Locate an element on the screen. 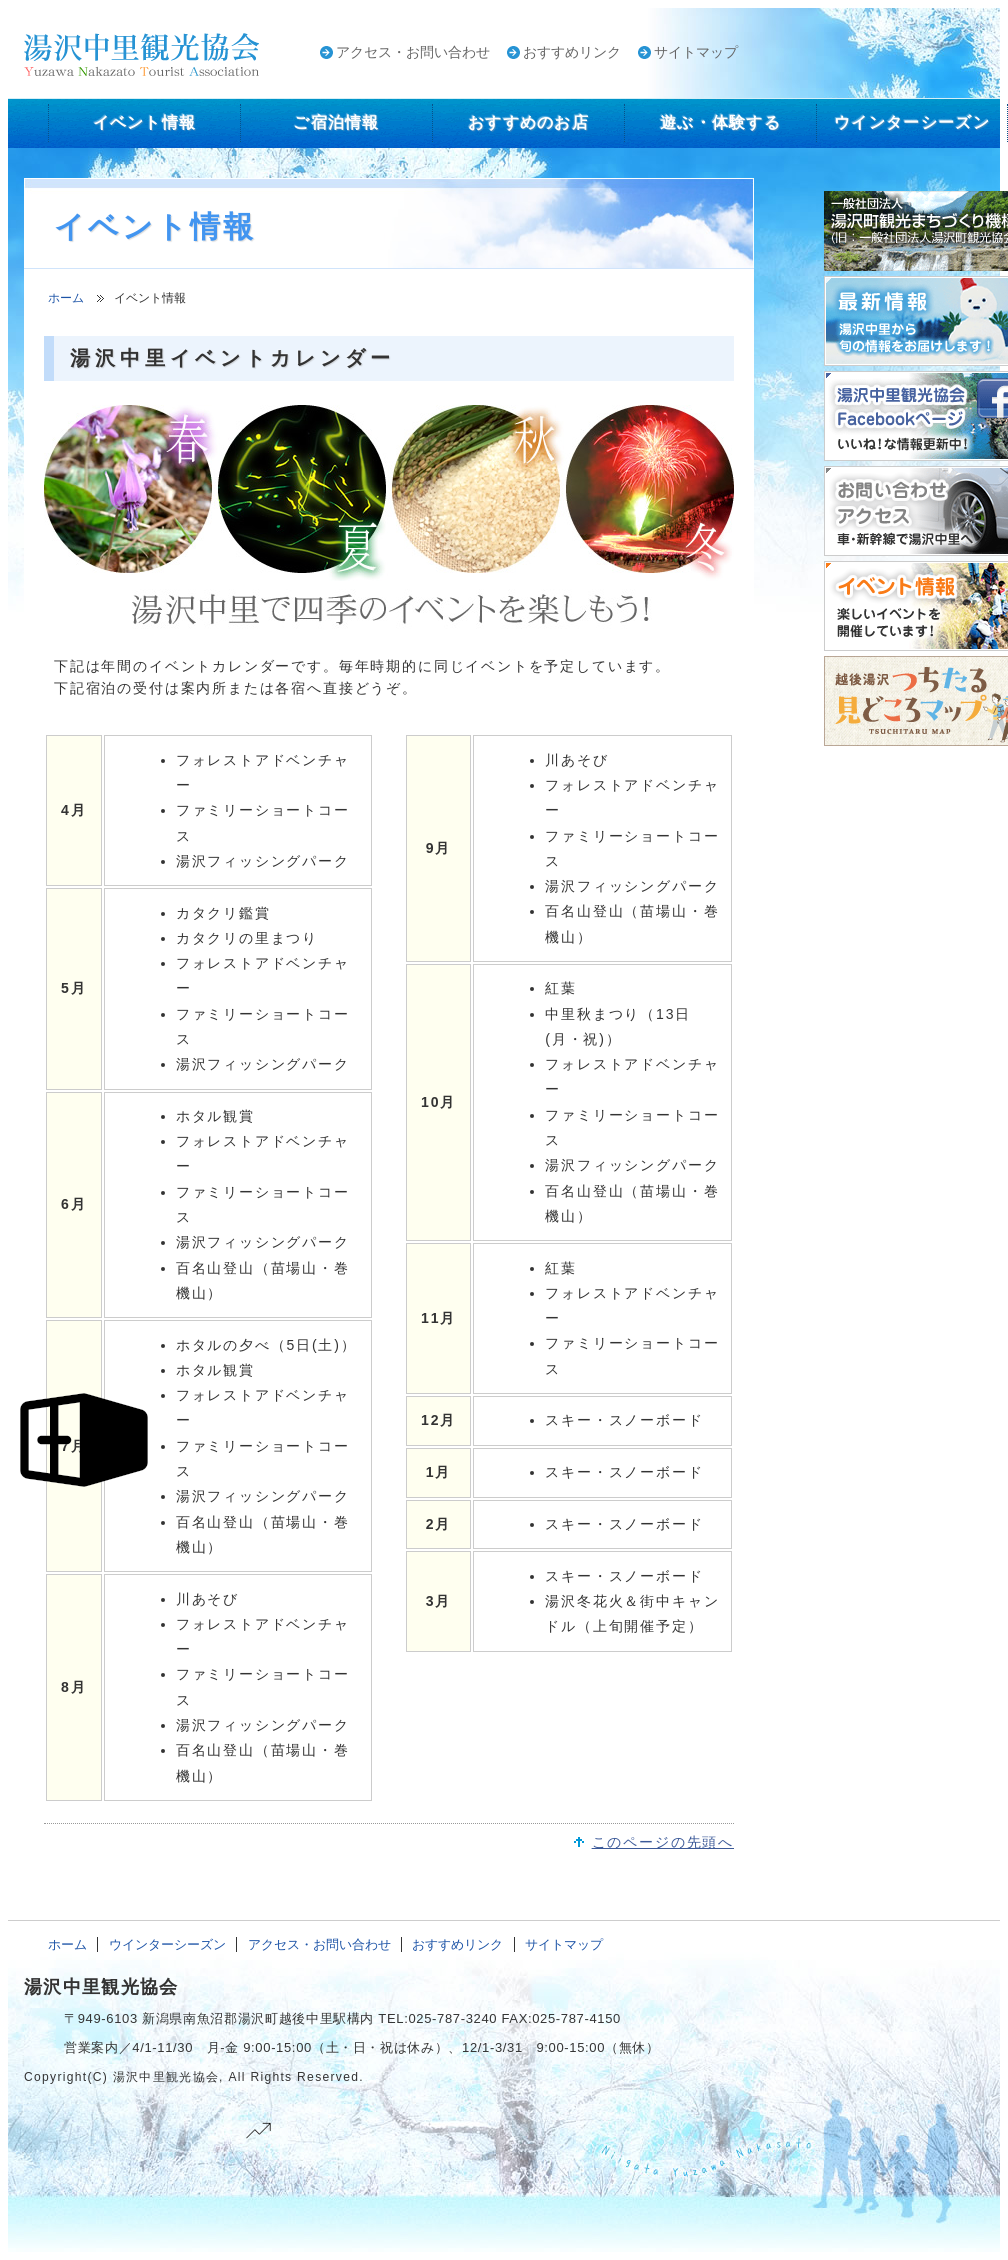  view trending or popular content is located at coordinates (258, 2131).